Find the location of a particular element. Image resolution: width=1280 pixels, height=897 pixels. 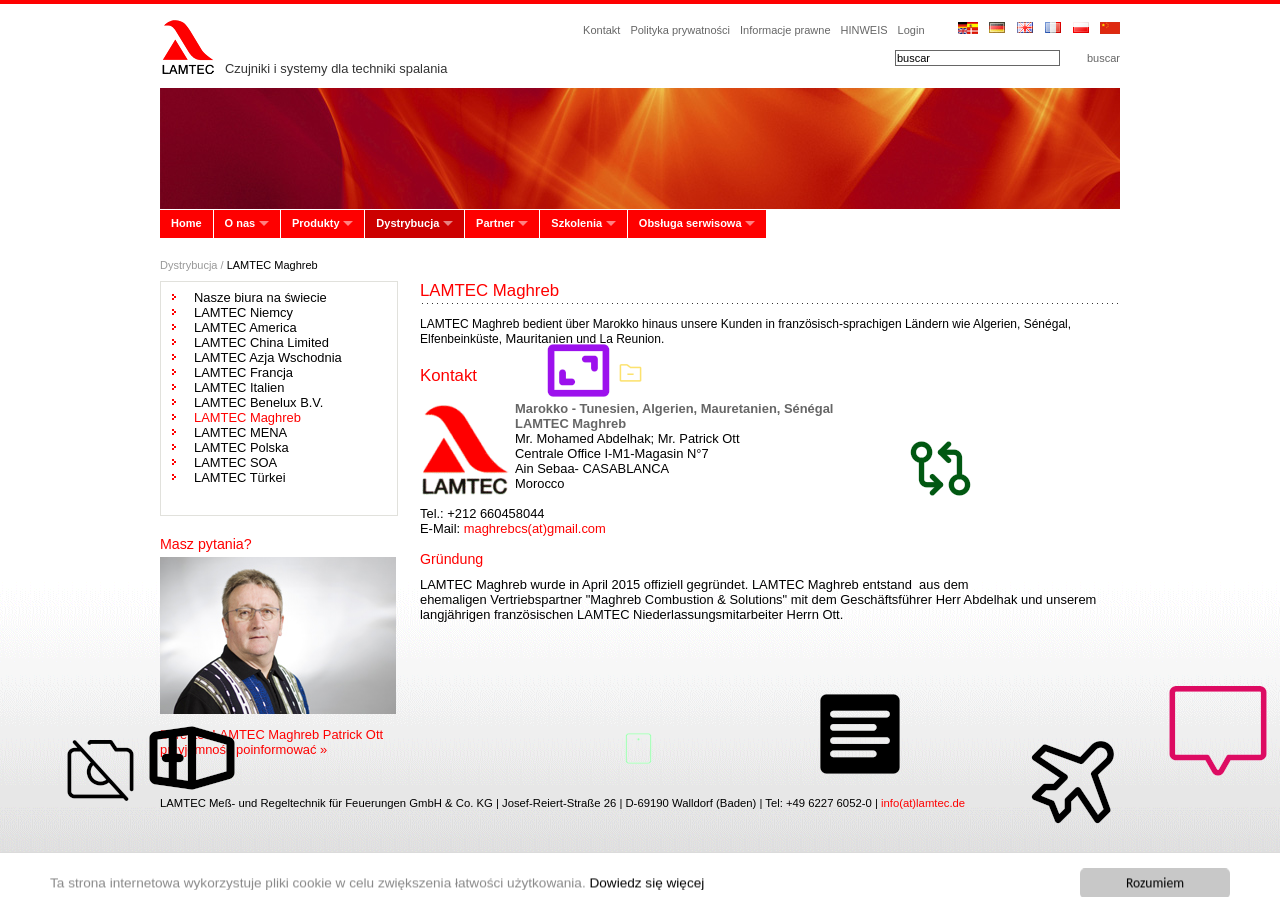

align text to the left is located at coordinates (860, 734).